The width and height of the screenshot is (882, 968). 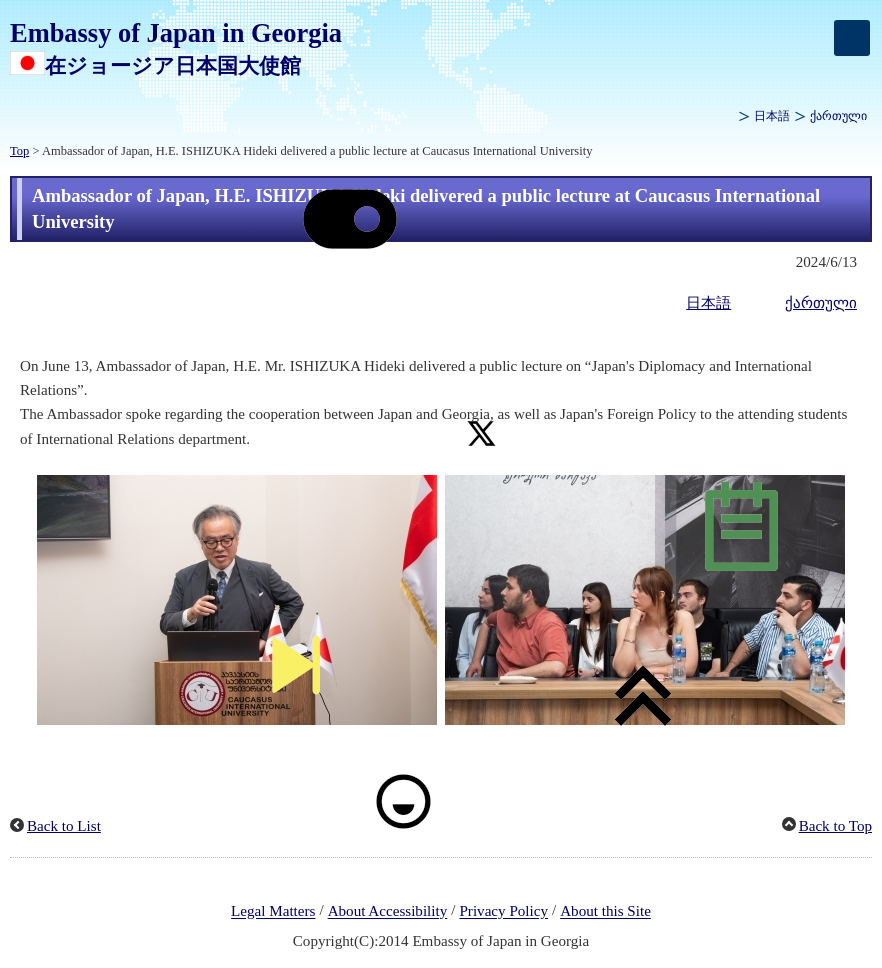 What do you see at coordinates (481, 433) in the screenshot?
I see `share to X (formerly Twitter)` at bounding box center [481, 433].